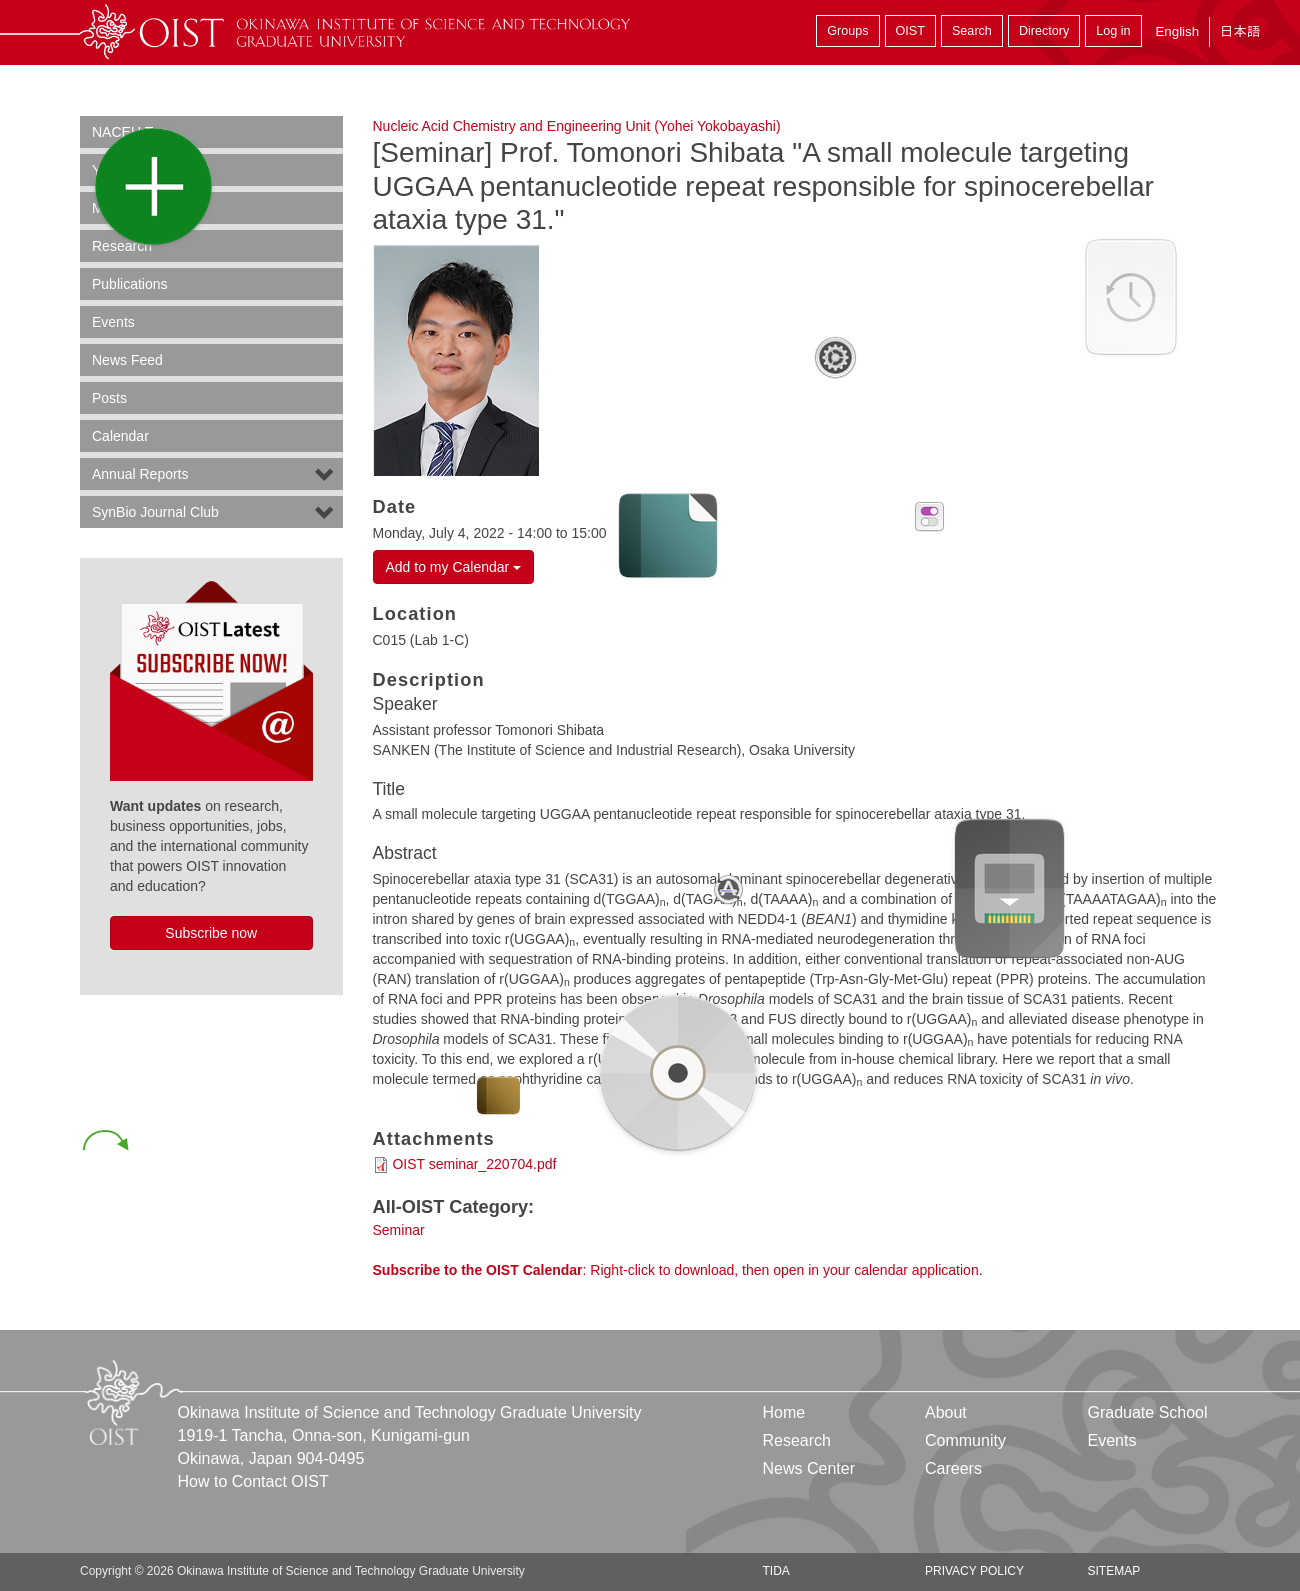  Describe the element at coordinates (678, 1073) in the screenshot. I see `eject or unmount a DVD disc` at that location.